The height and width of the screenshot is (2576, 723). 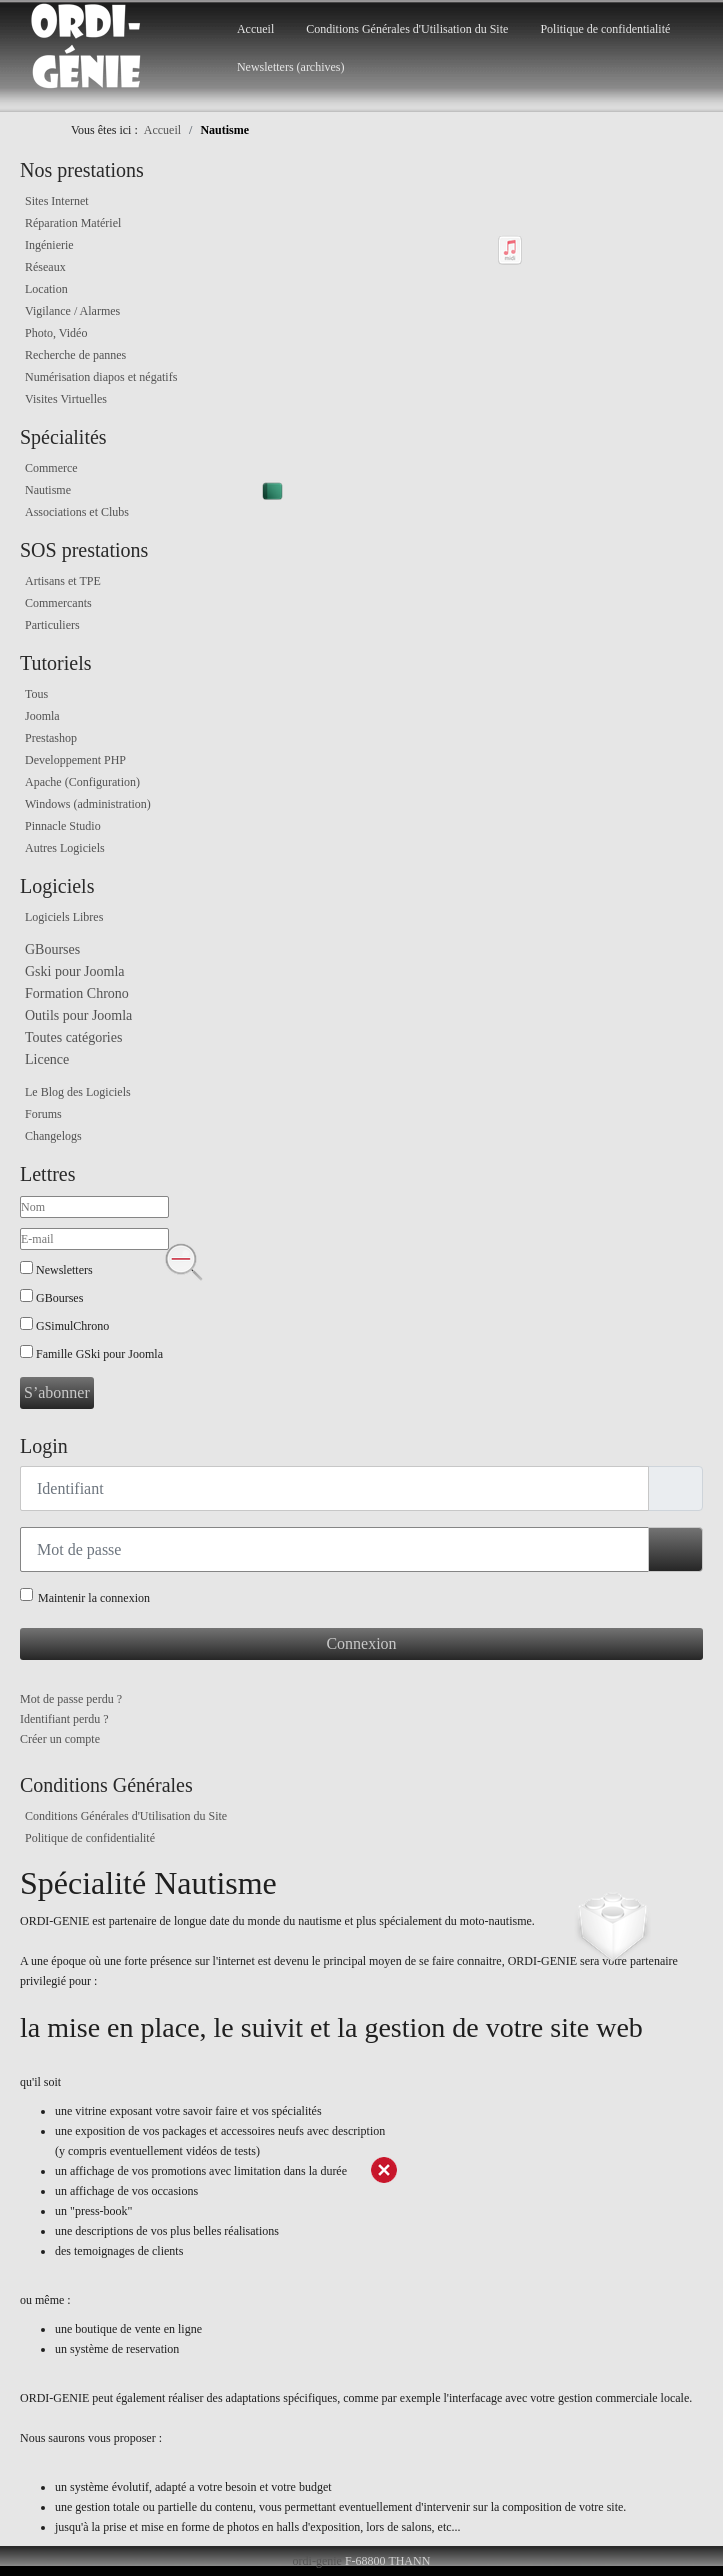 I want to click on kernel extension file for macOS system, so click(x=612, y=1927).